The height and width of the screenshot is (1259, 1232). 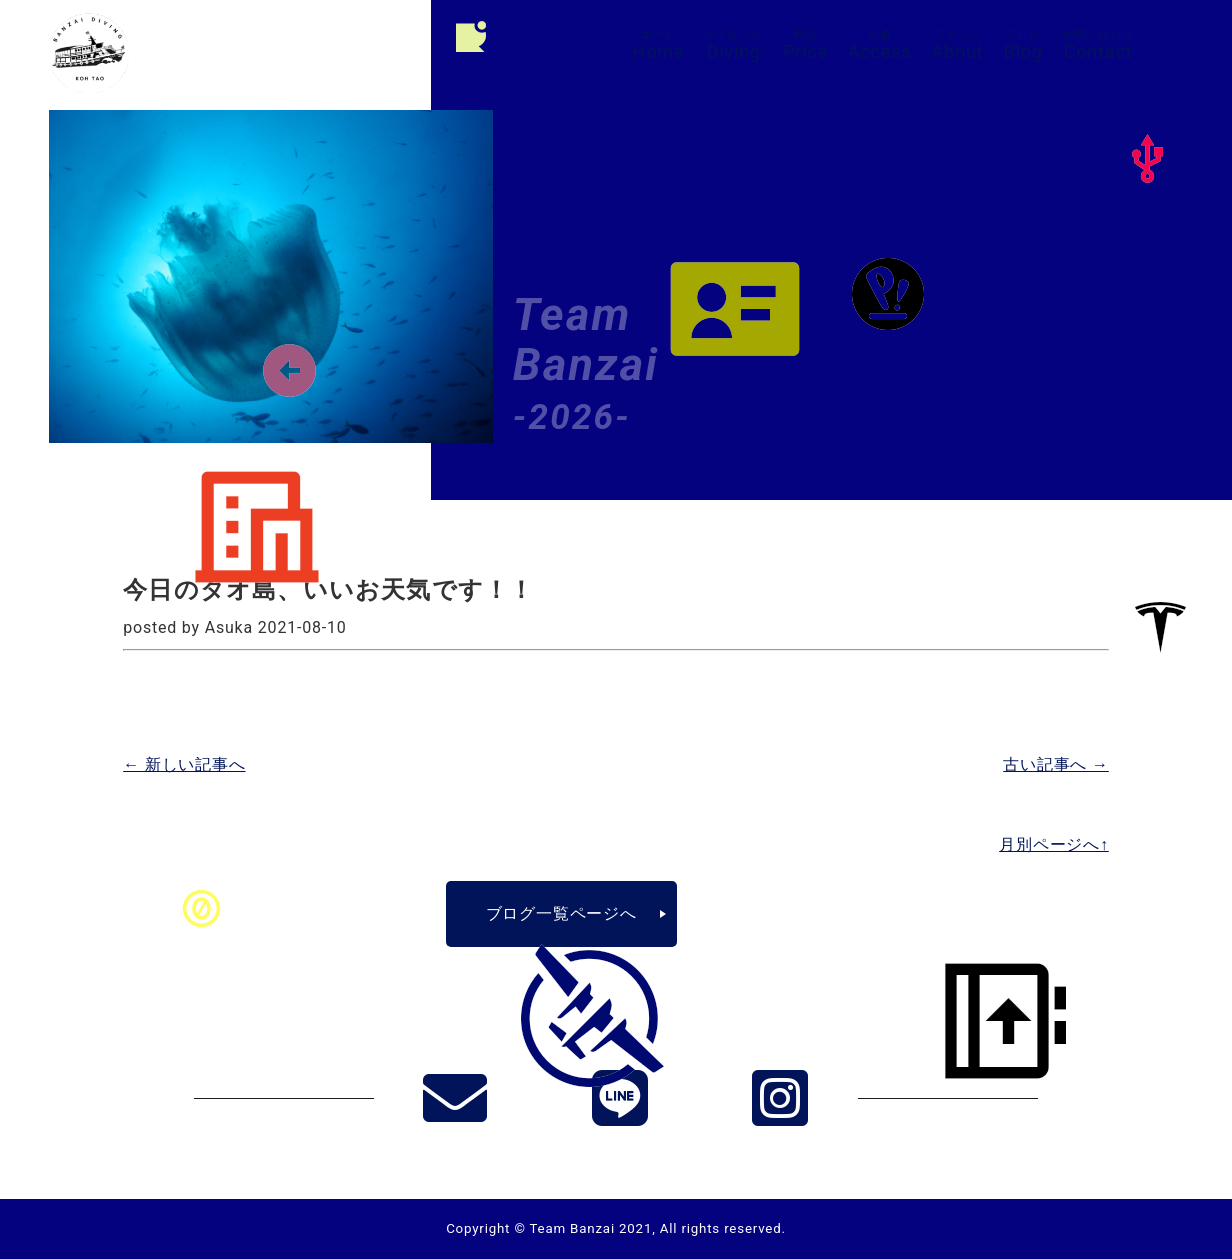 I want to click on pop!_os linux distribution logo, so click(x=888, y=294).